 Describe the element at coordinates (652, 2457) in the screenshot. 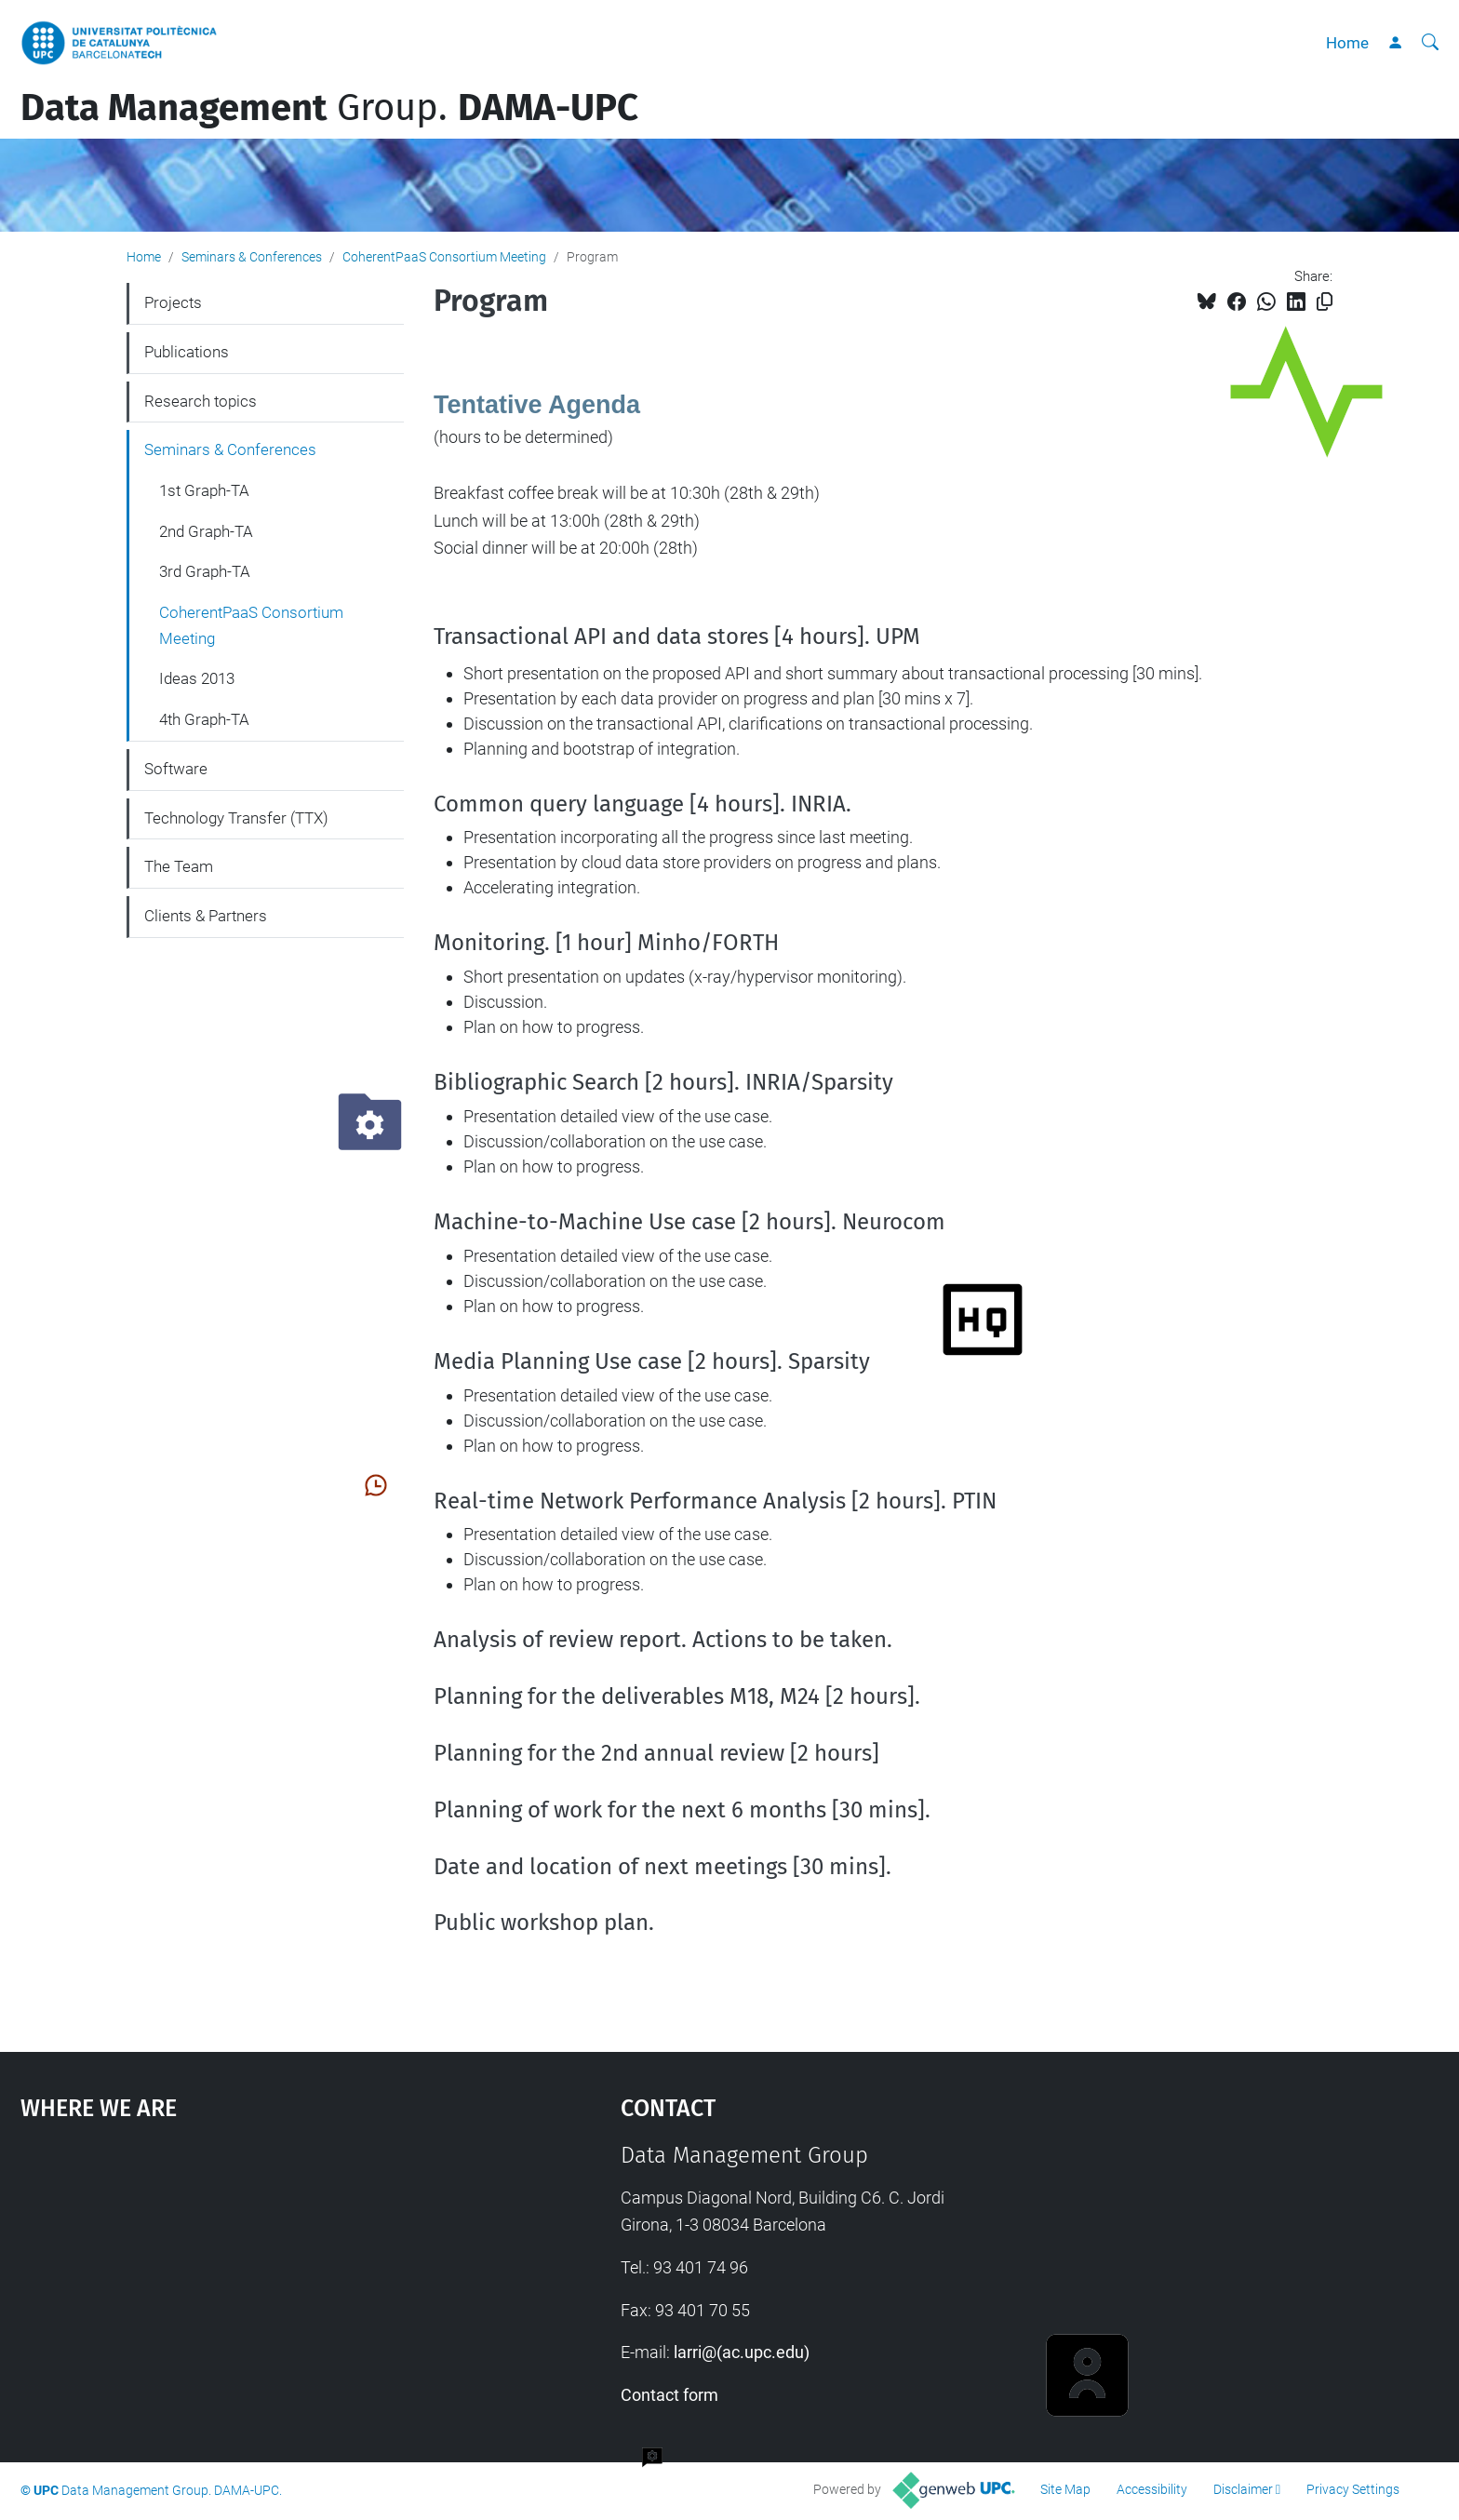

I see `open chat settings` at that location.